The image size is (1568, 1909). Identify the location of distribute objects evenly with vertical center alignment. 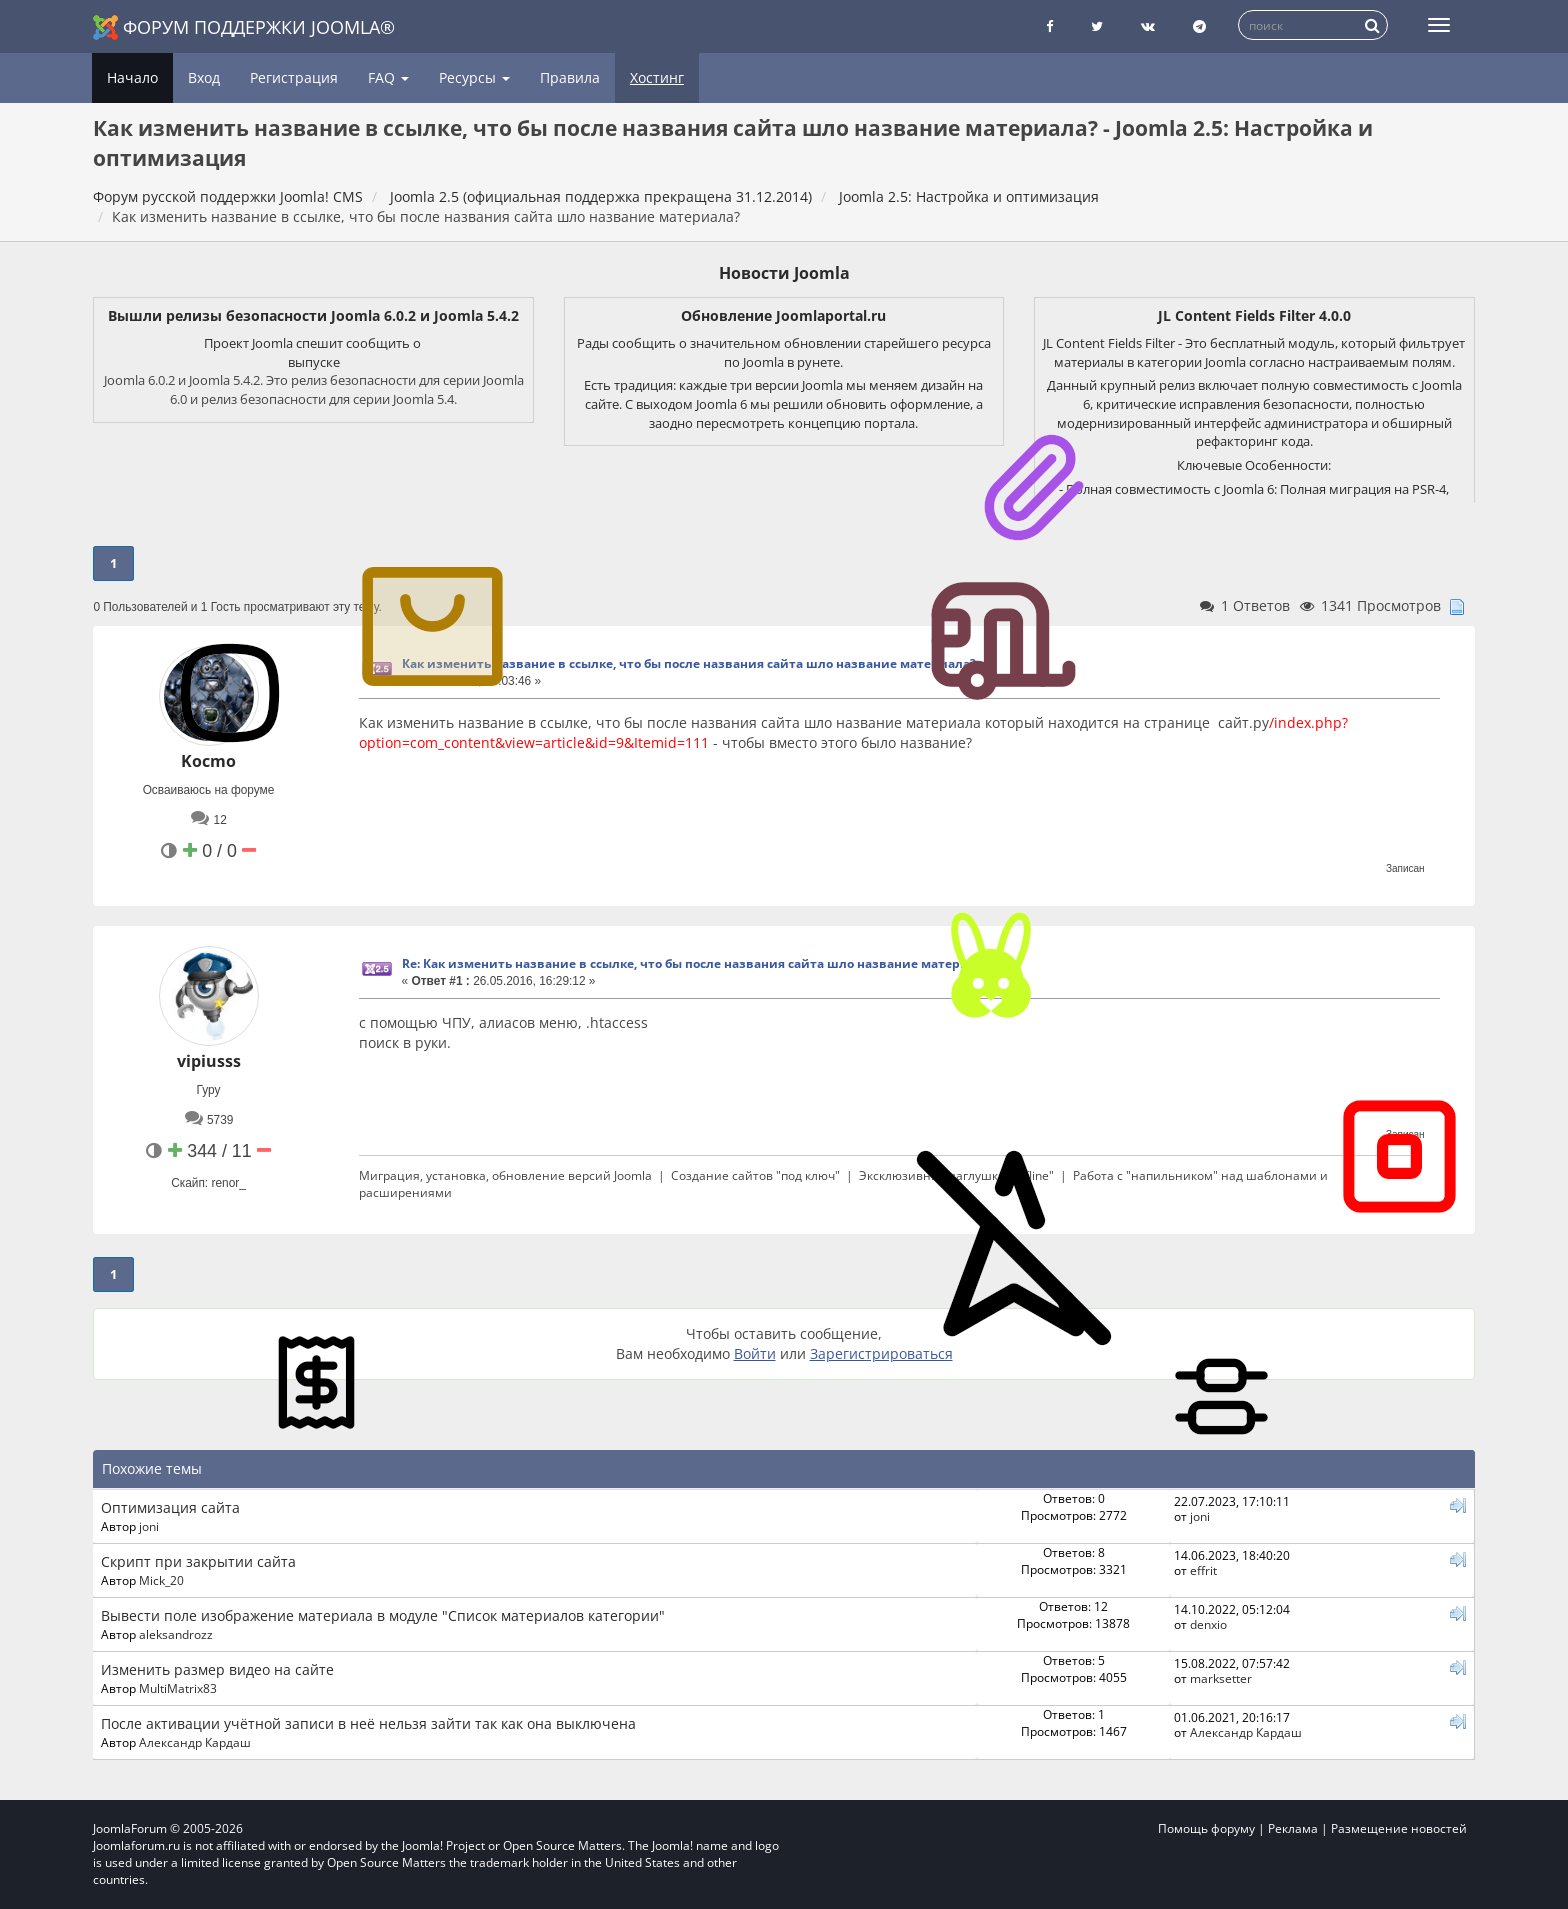
(1221, 1396).